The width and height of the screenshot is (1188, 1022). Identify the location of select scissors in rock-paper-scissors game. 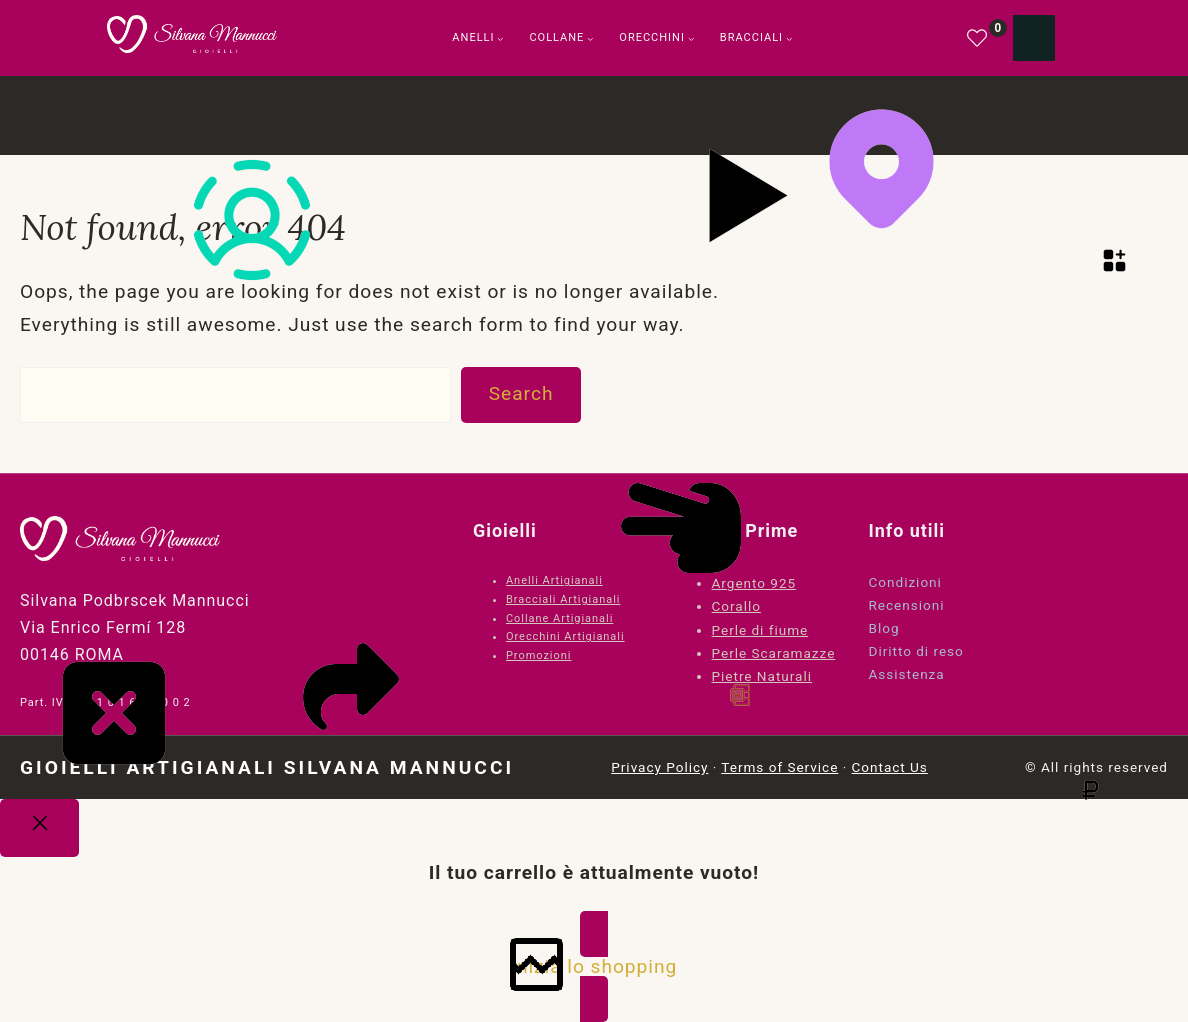
(681, 528).